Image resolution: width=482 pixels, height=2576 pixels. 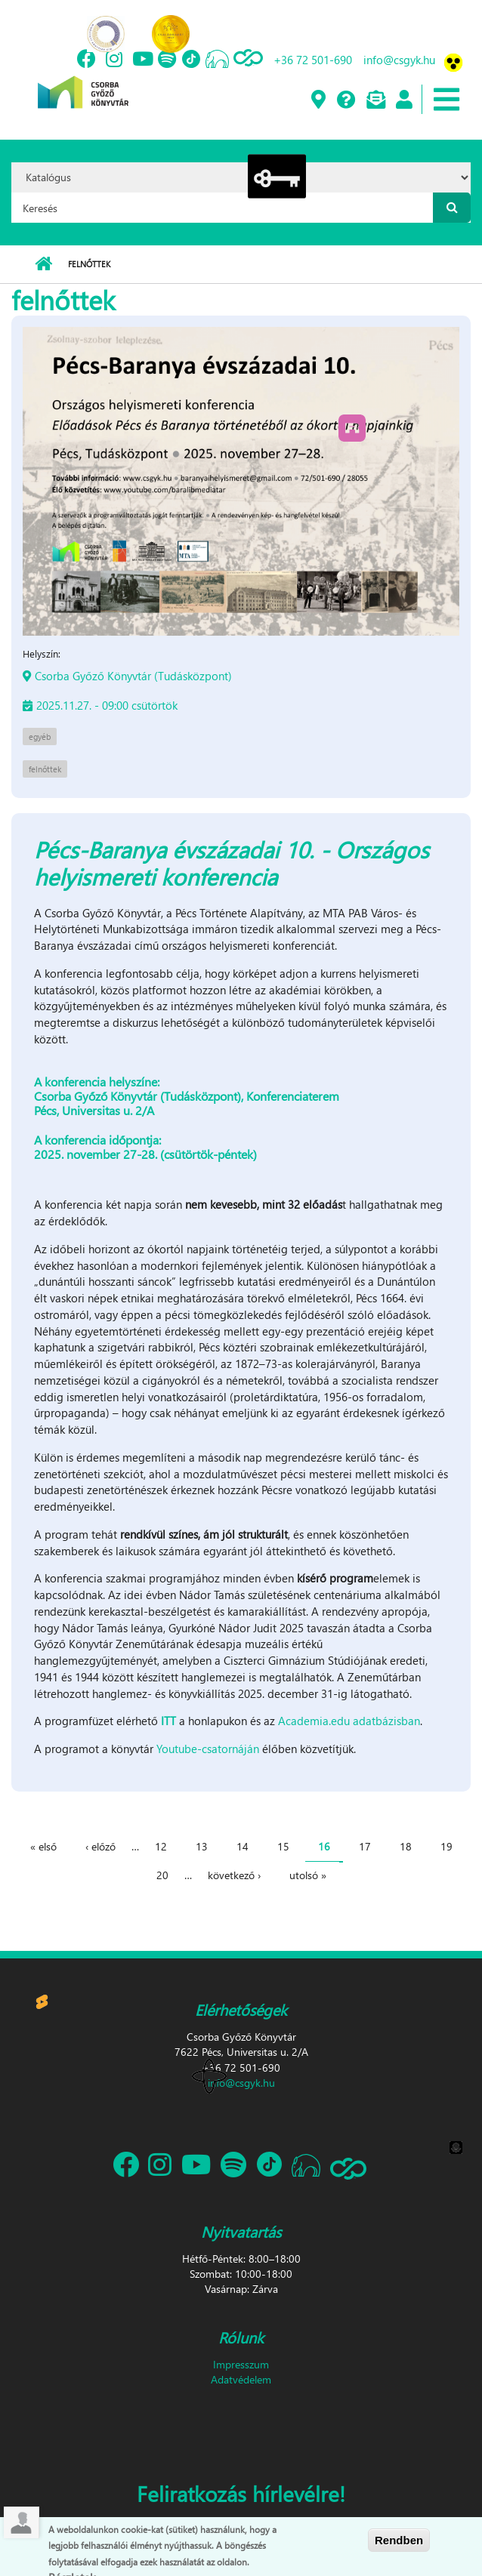 I want to click on Temporal workflow platform logo, so click(x=209, y=2076).